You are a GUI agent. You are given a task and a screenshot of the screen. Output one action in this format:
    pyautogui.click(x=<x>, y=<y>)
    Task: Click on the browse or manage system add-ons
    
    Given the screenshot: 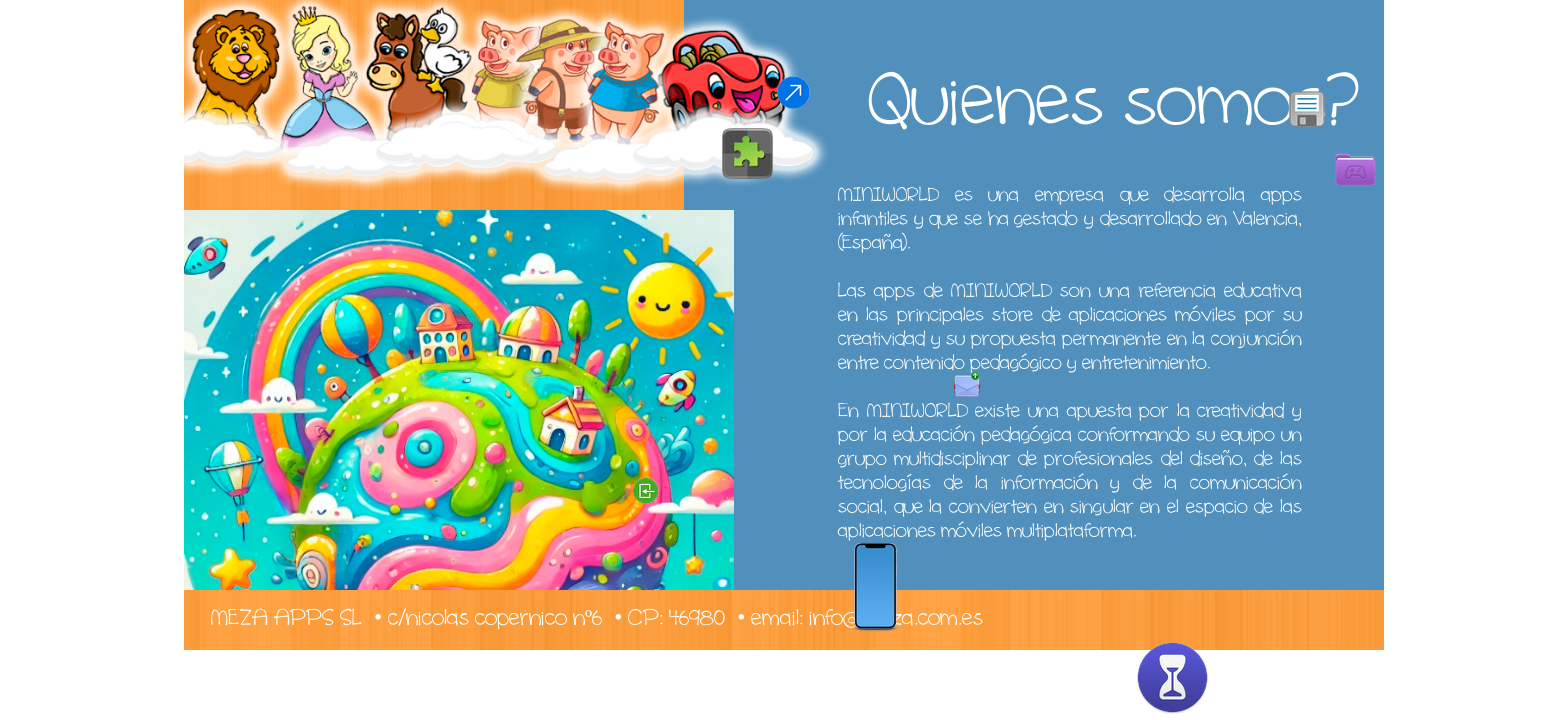 What is the action you would take?
    pyautogui.click(x=747, y=153)
    